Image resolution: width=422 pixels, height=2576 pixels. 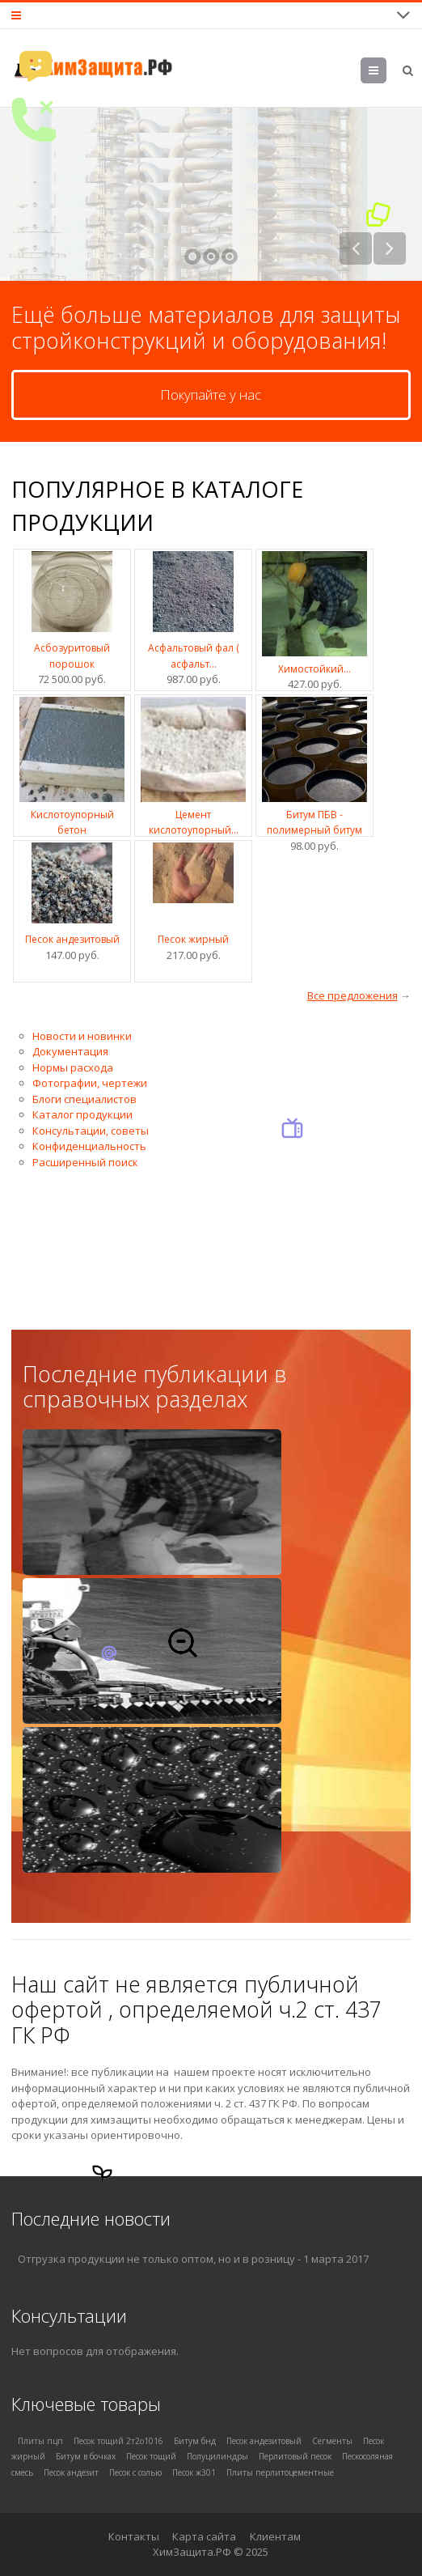 I want to click on view plant care or gardening features, so click(x=102, y=2174).